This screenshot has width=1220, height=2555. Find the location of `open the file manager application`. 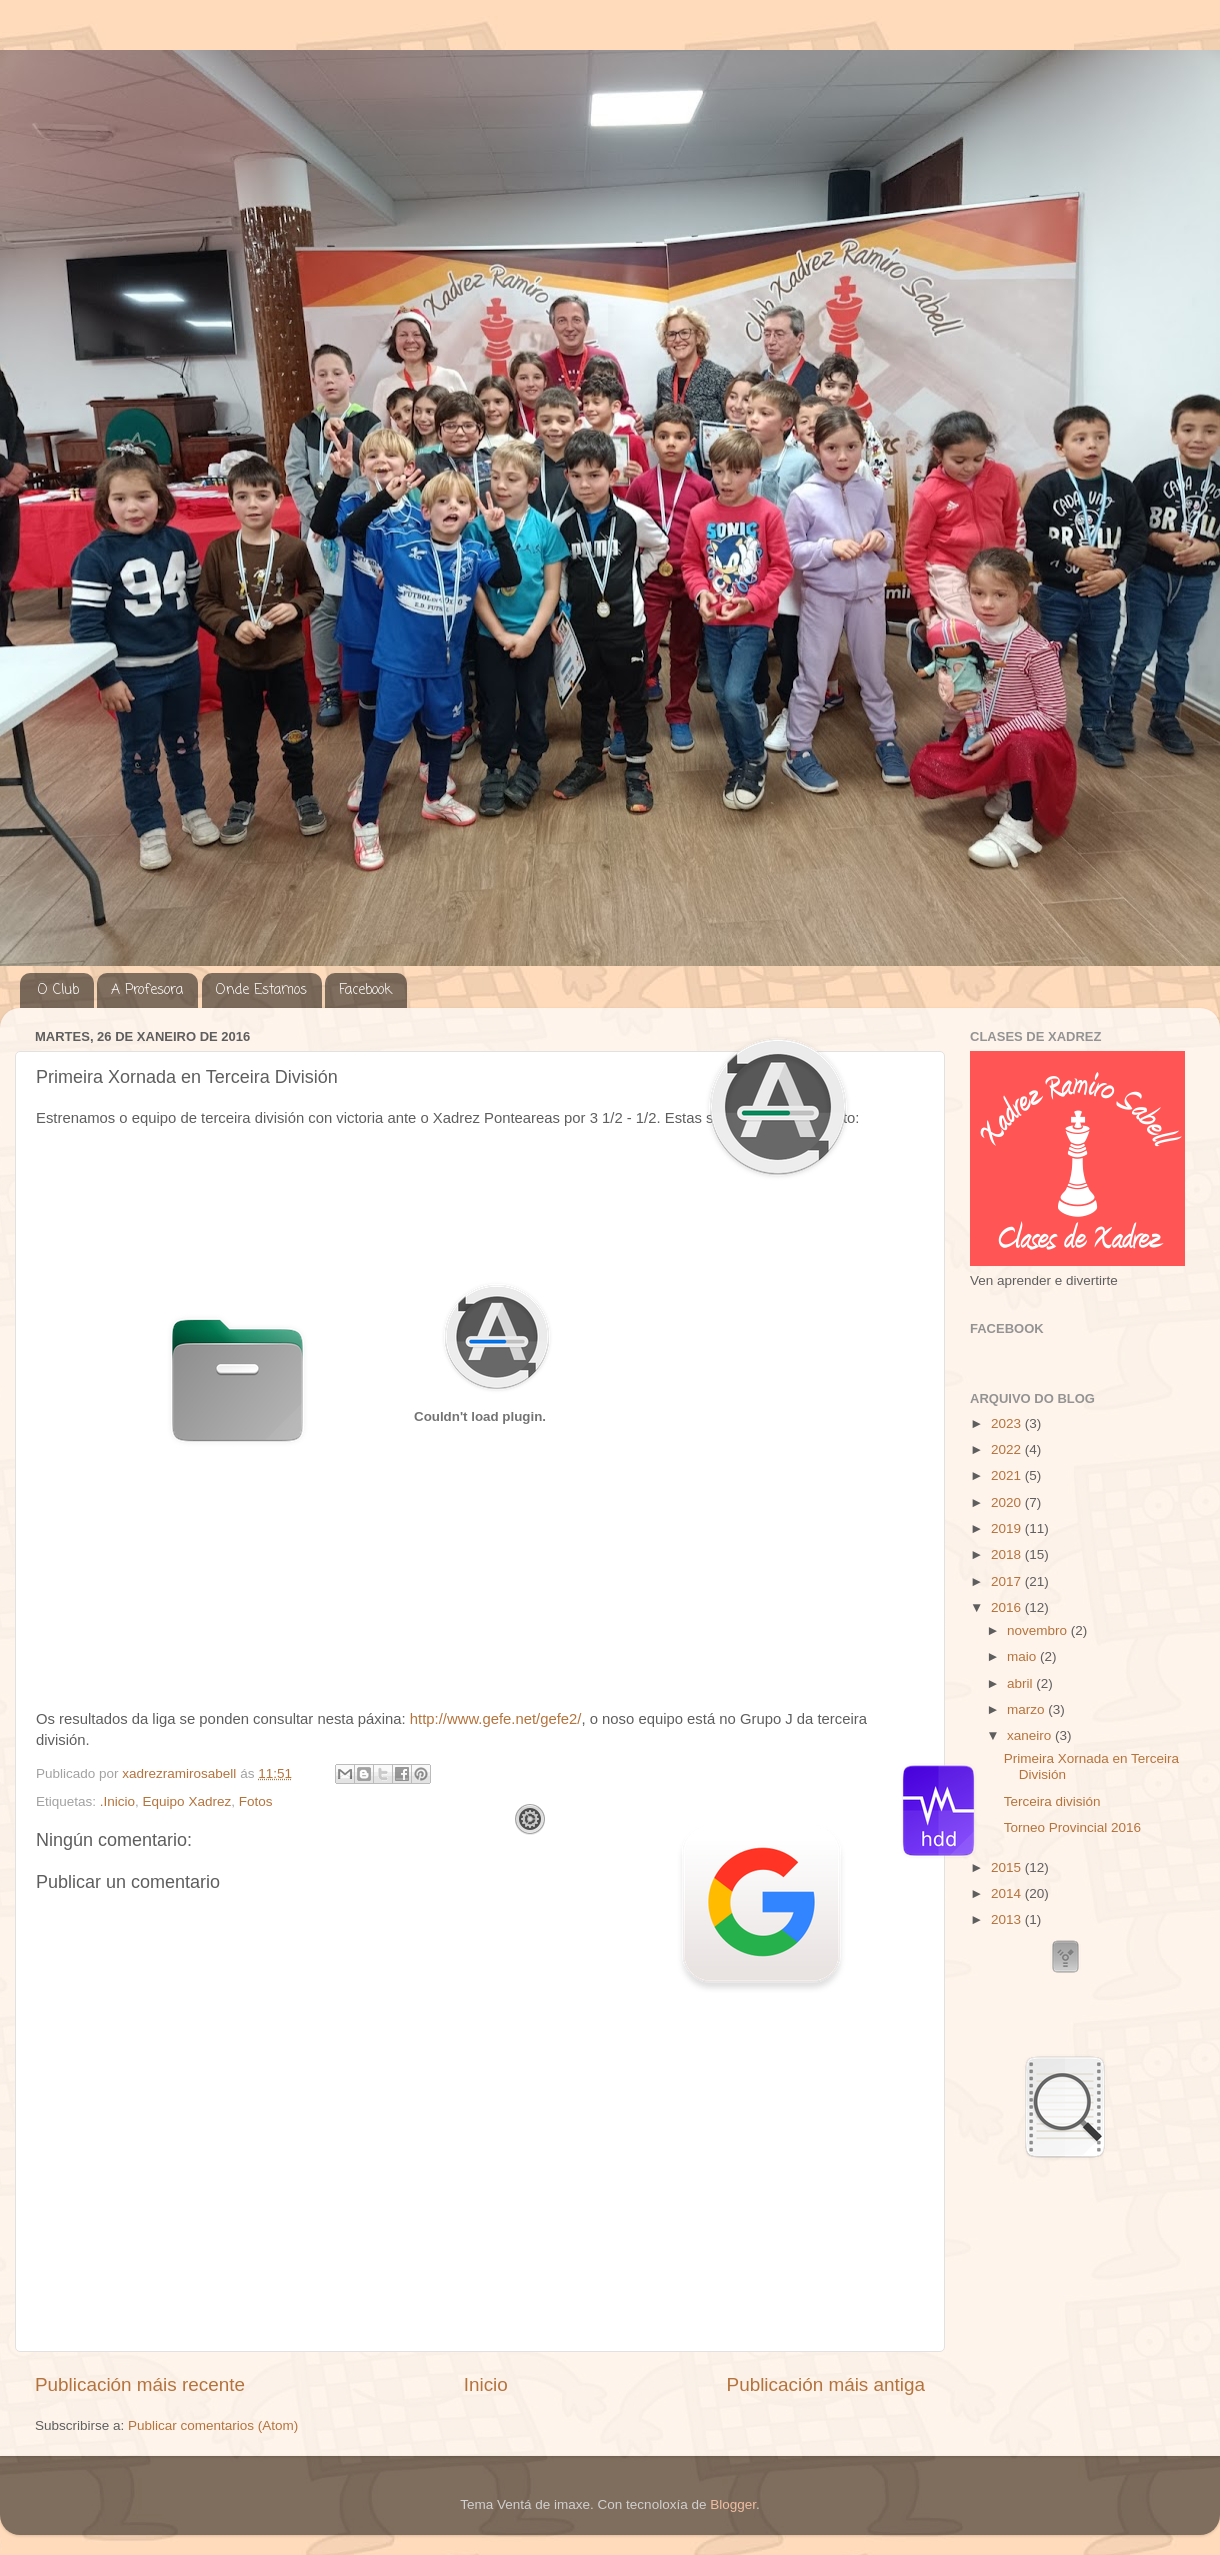

open the file manager application is located at coordinates (237, 1380).